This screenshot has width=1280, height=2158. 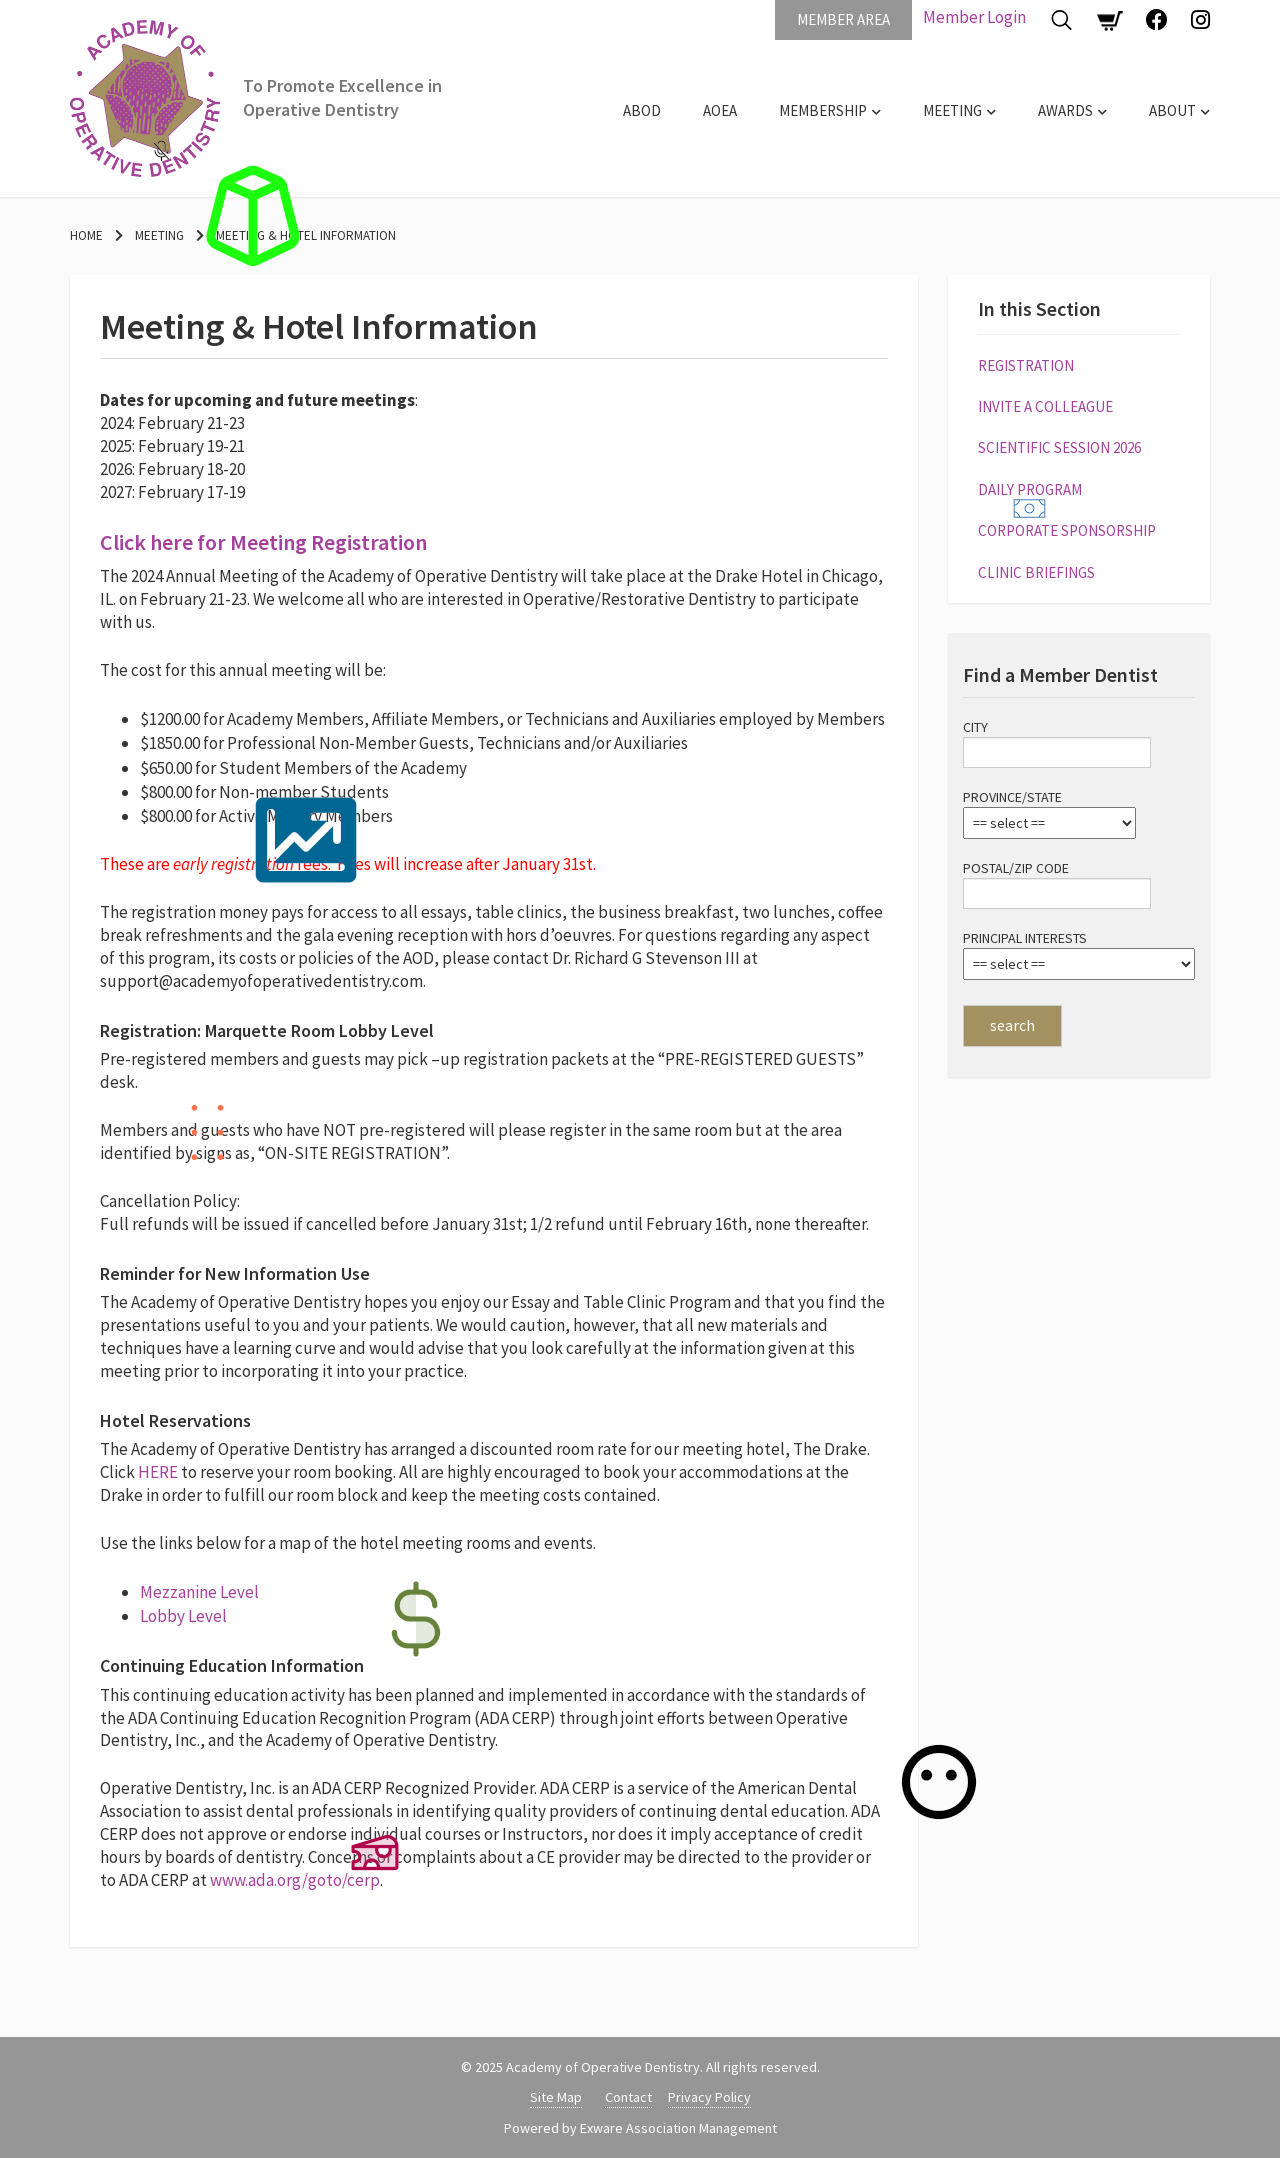 I want to click on view analytics or performance metrics, so click(x=306, y=840).